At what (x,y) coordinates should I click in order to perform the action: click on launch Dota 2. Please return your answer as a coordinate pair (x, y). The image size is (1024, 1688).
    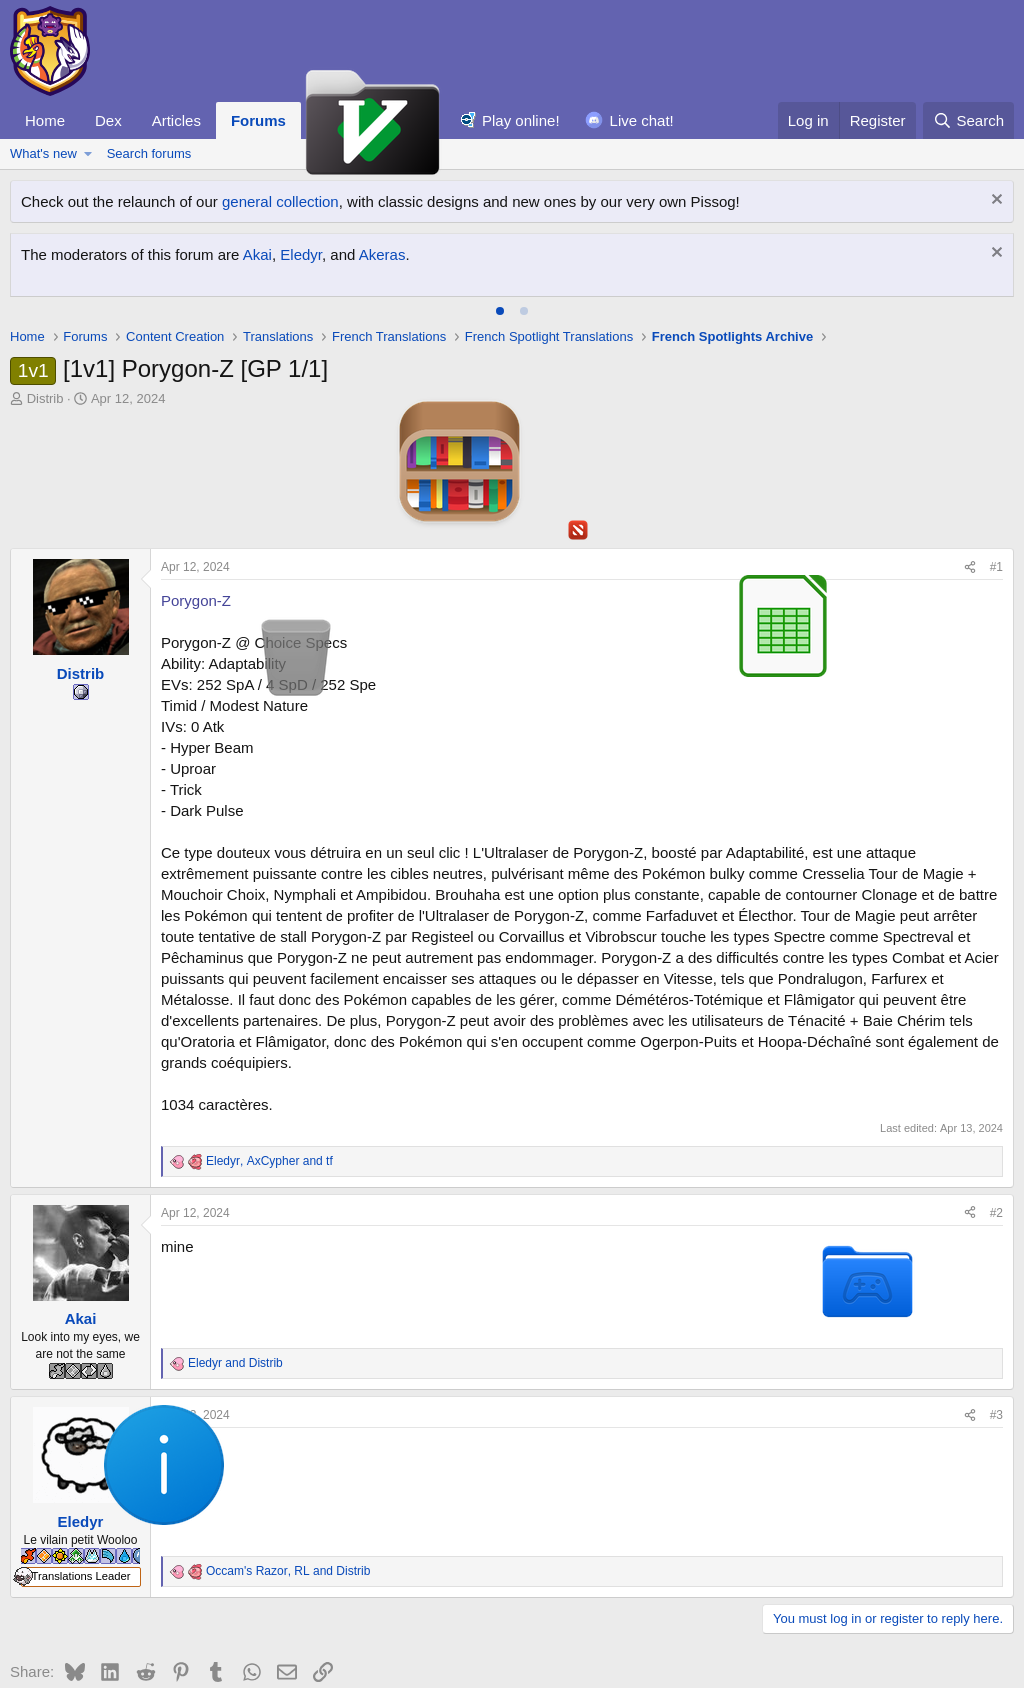
    Looking at the image, I should click on (578, 530).